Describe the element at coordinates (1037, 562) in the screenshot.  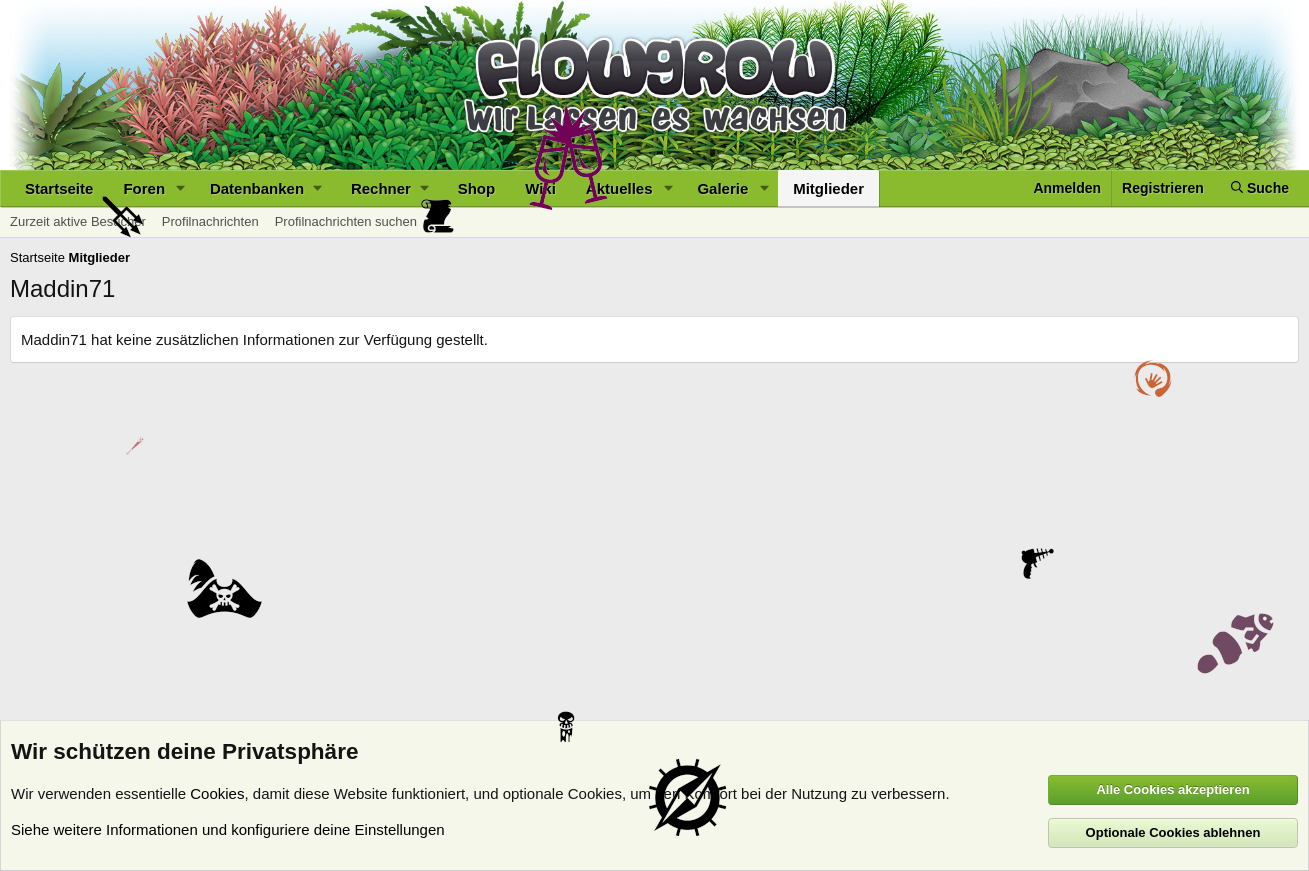
I see `select ray gun weapon in game` at that location.